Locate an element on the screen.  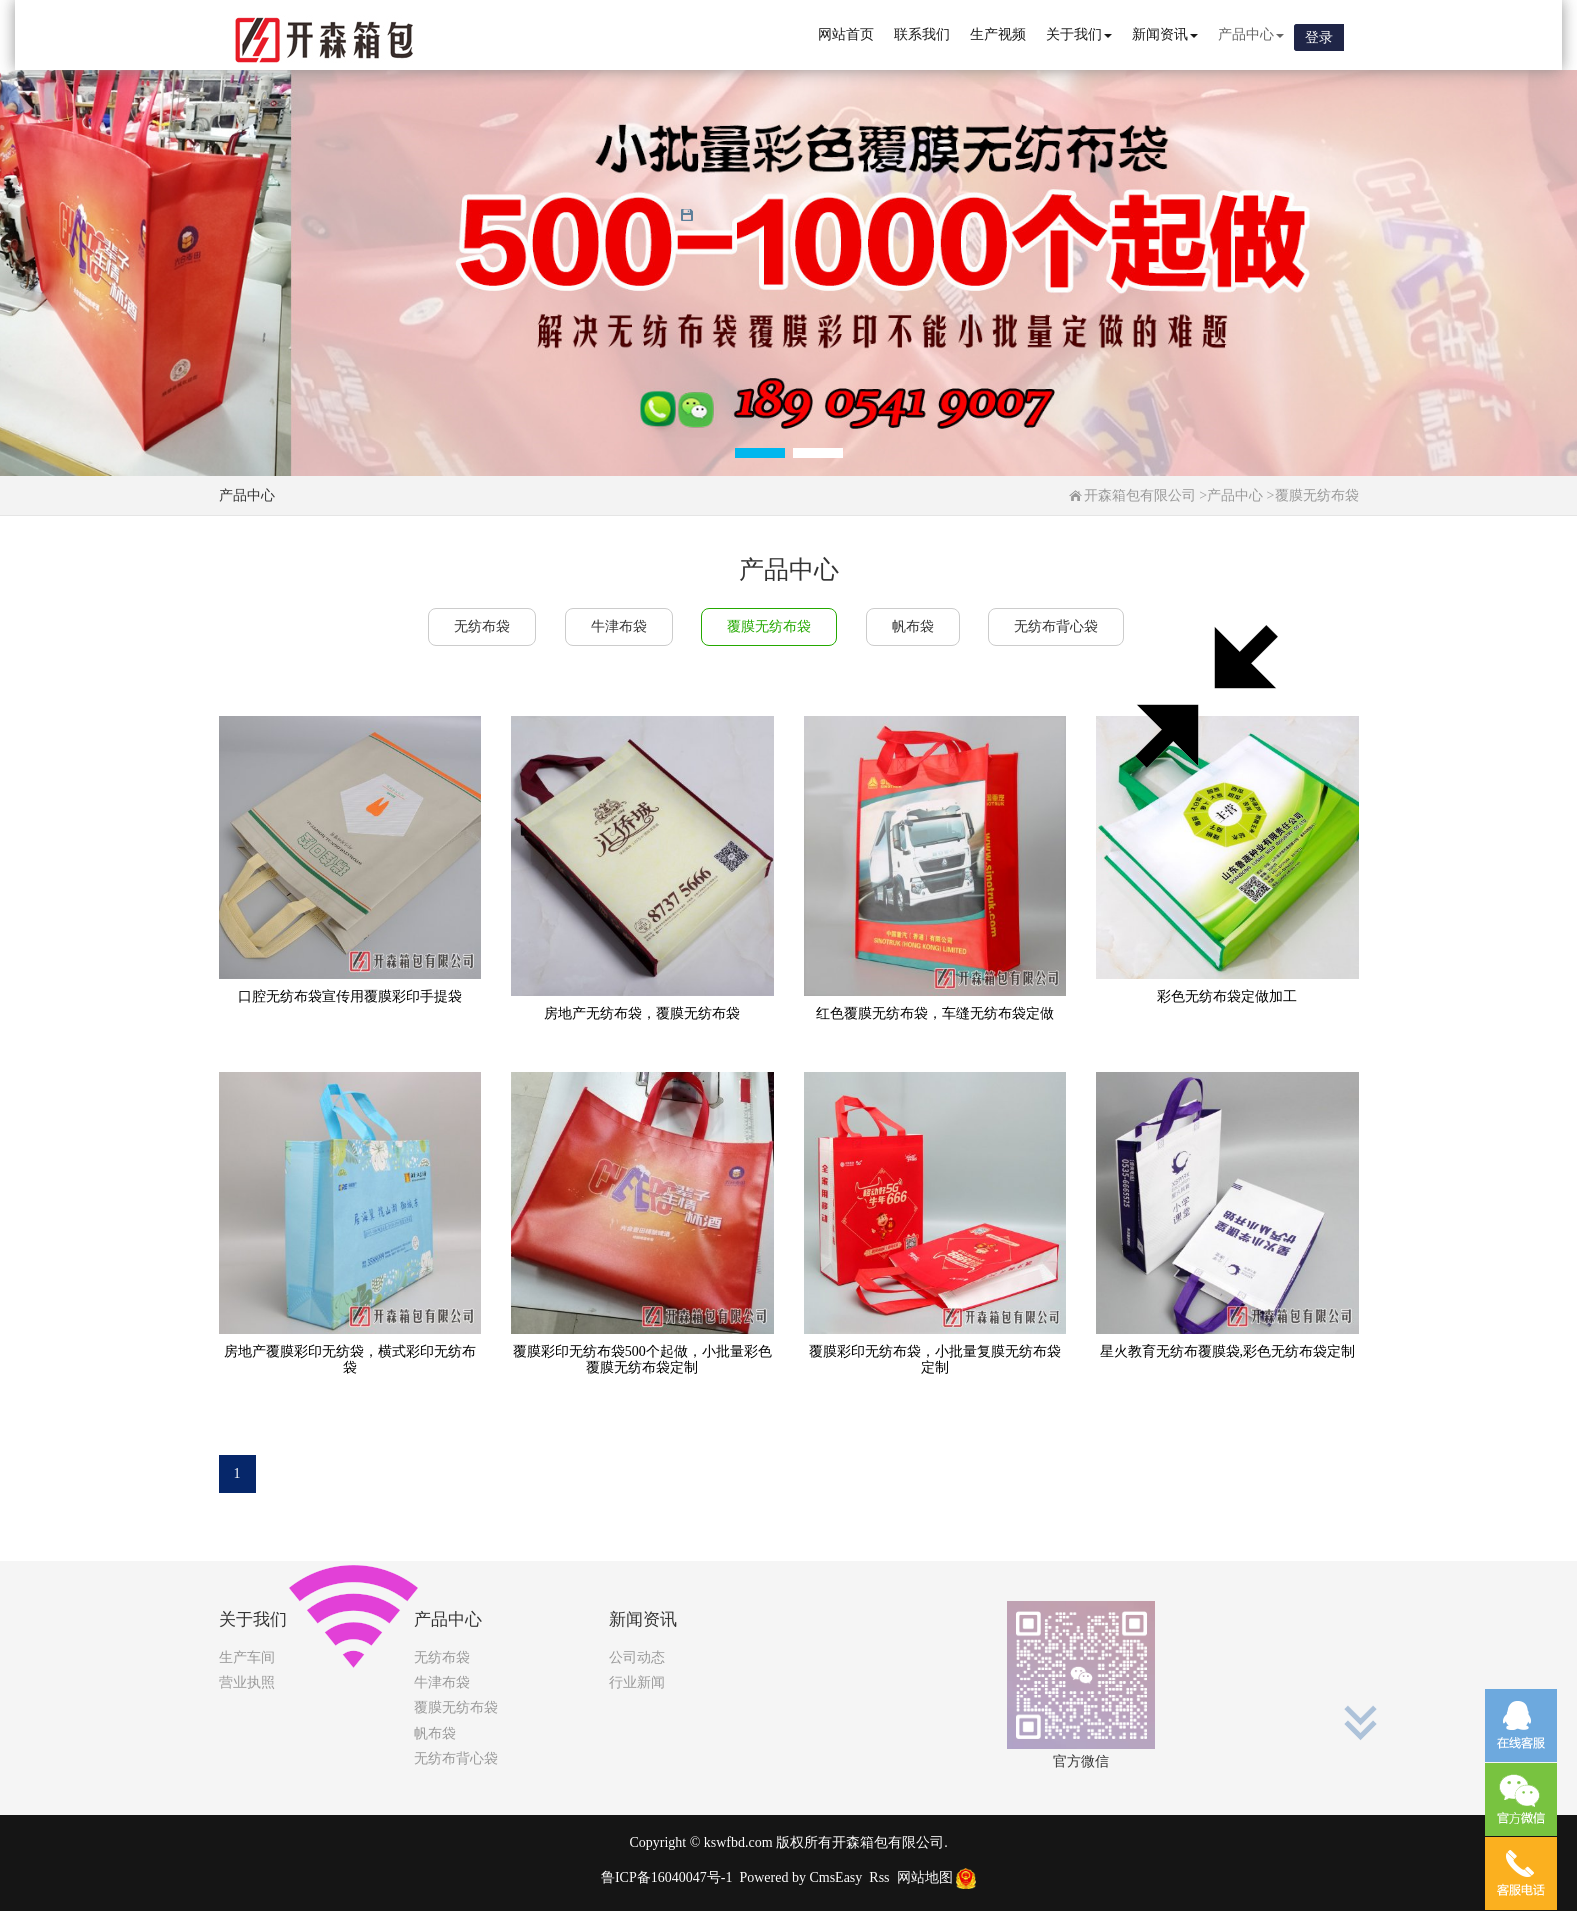
scroll down to see more content is located at coordinates (1360, 1721).